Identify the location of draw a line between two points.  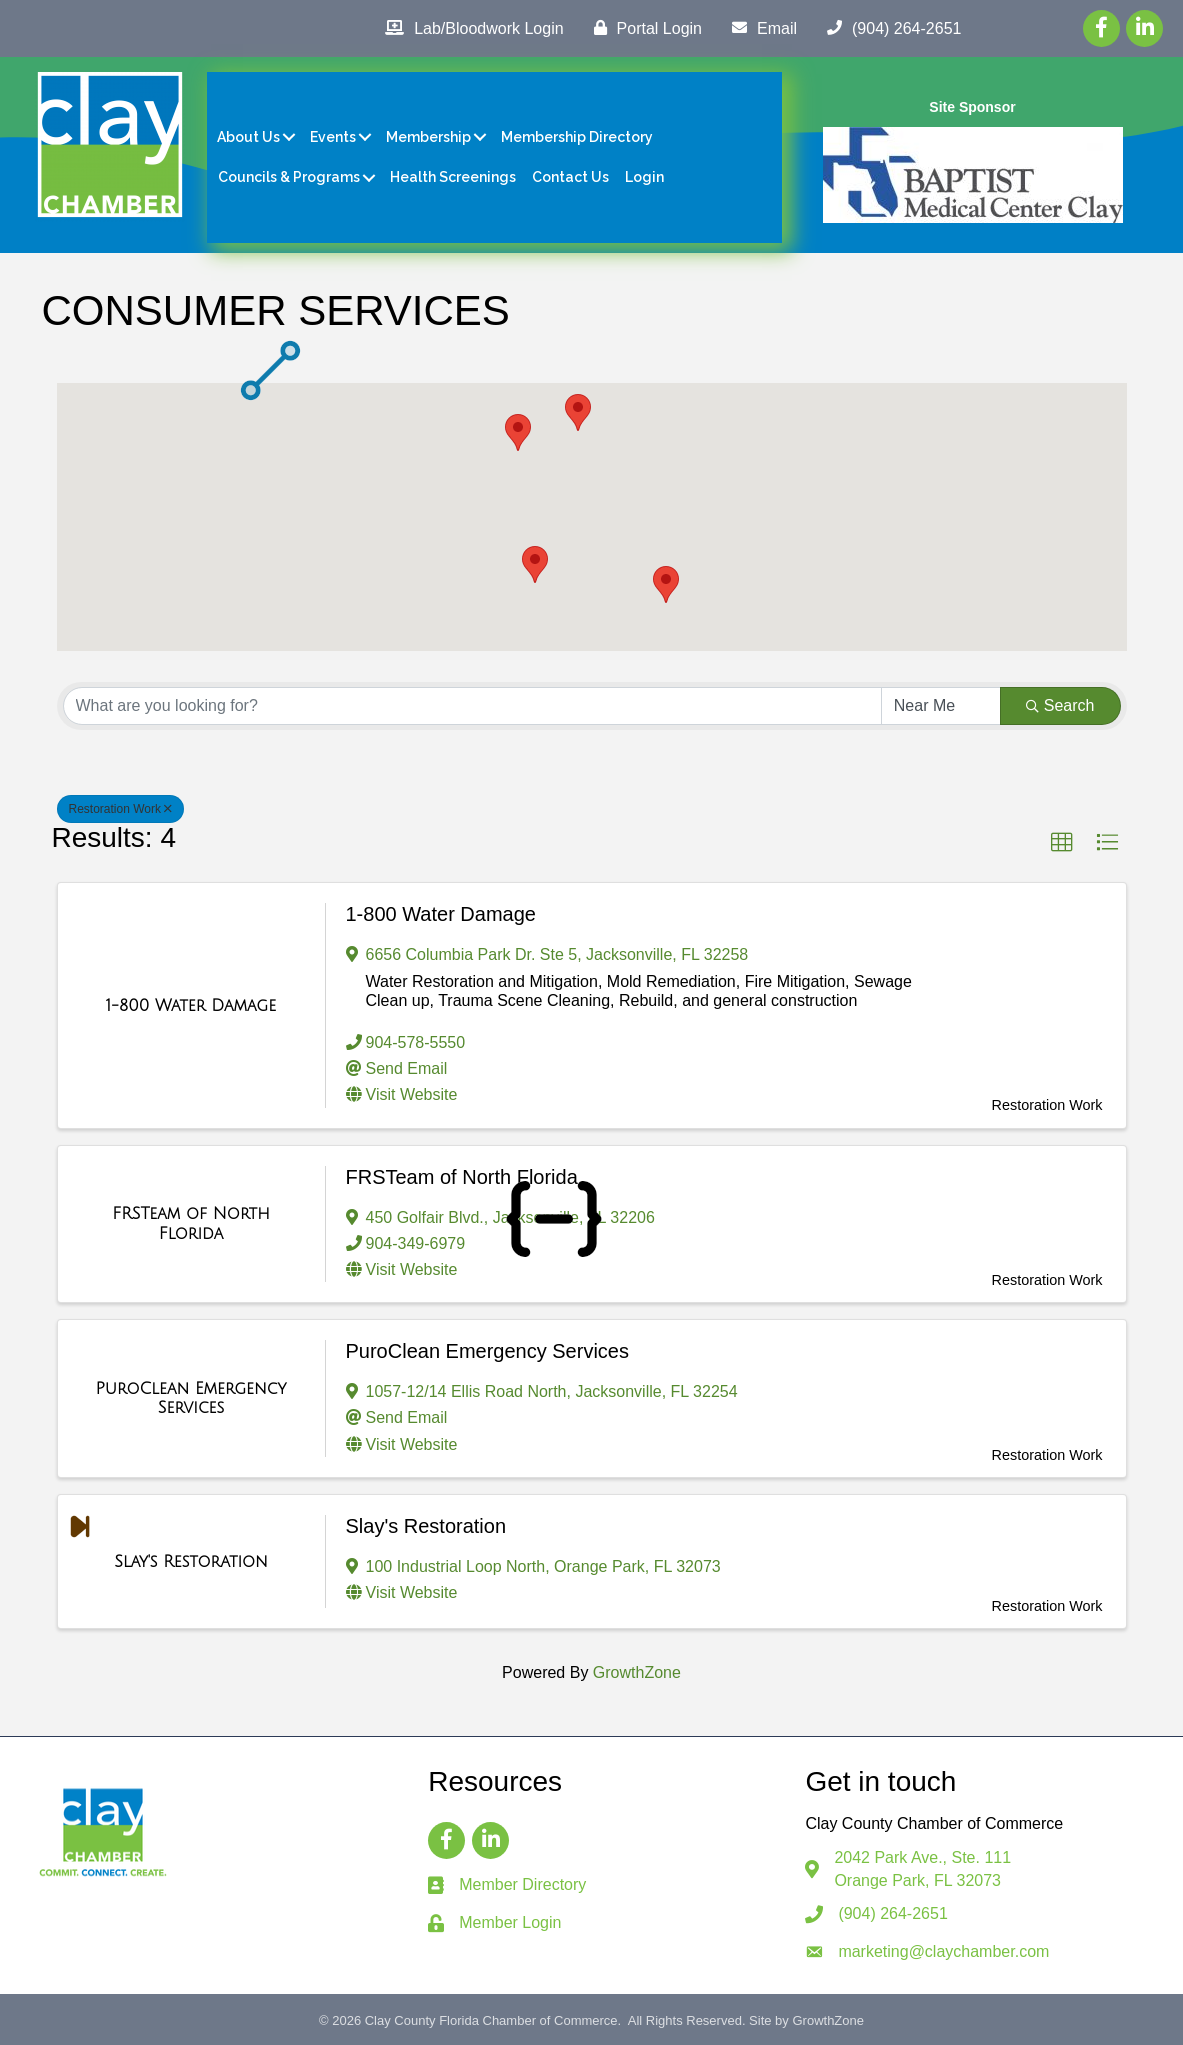
(270, 370).